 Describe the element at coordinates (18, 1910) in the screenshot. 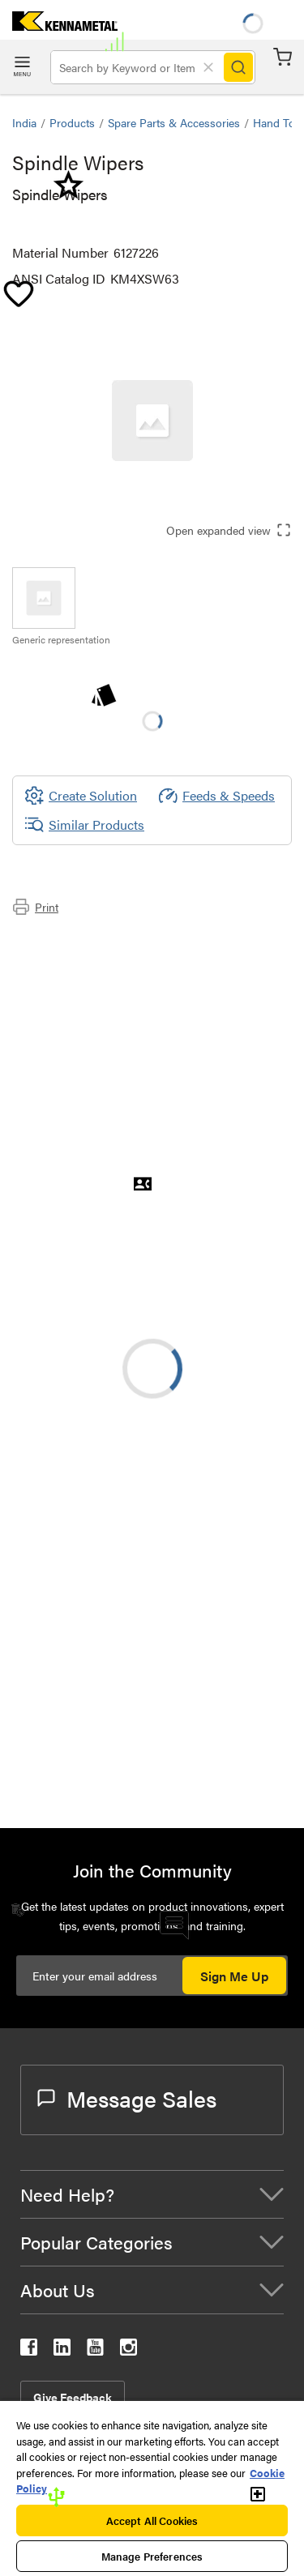

I see `enable auto-delete for temporary files` at that location.